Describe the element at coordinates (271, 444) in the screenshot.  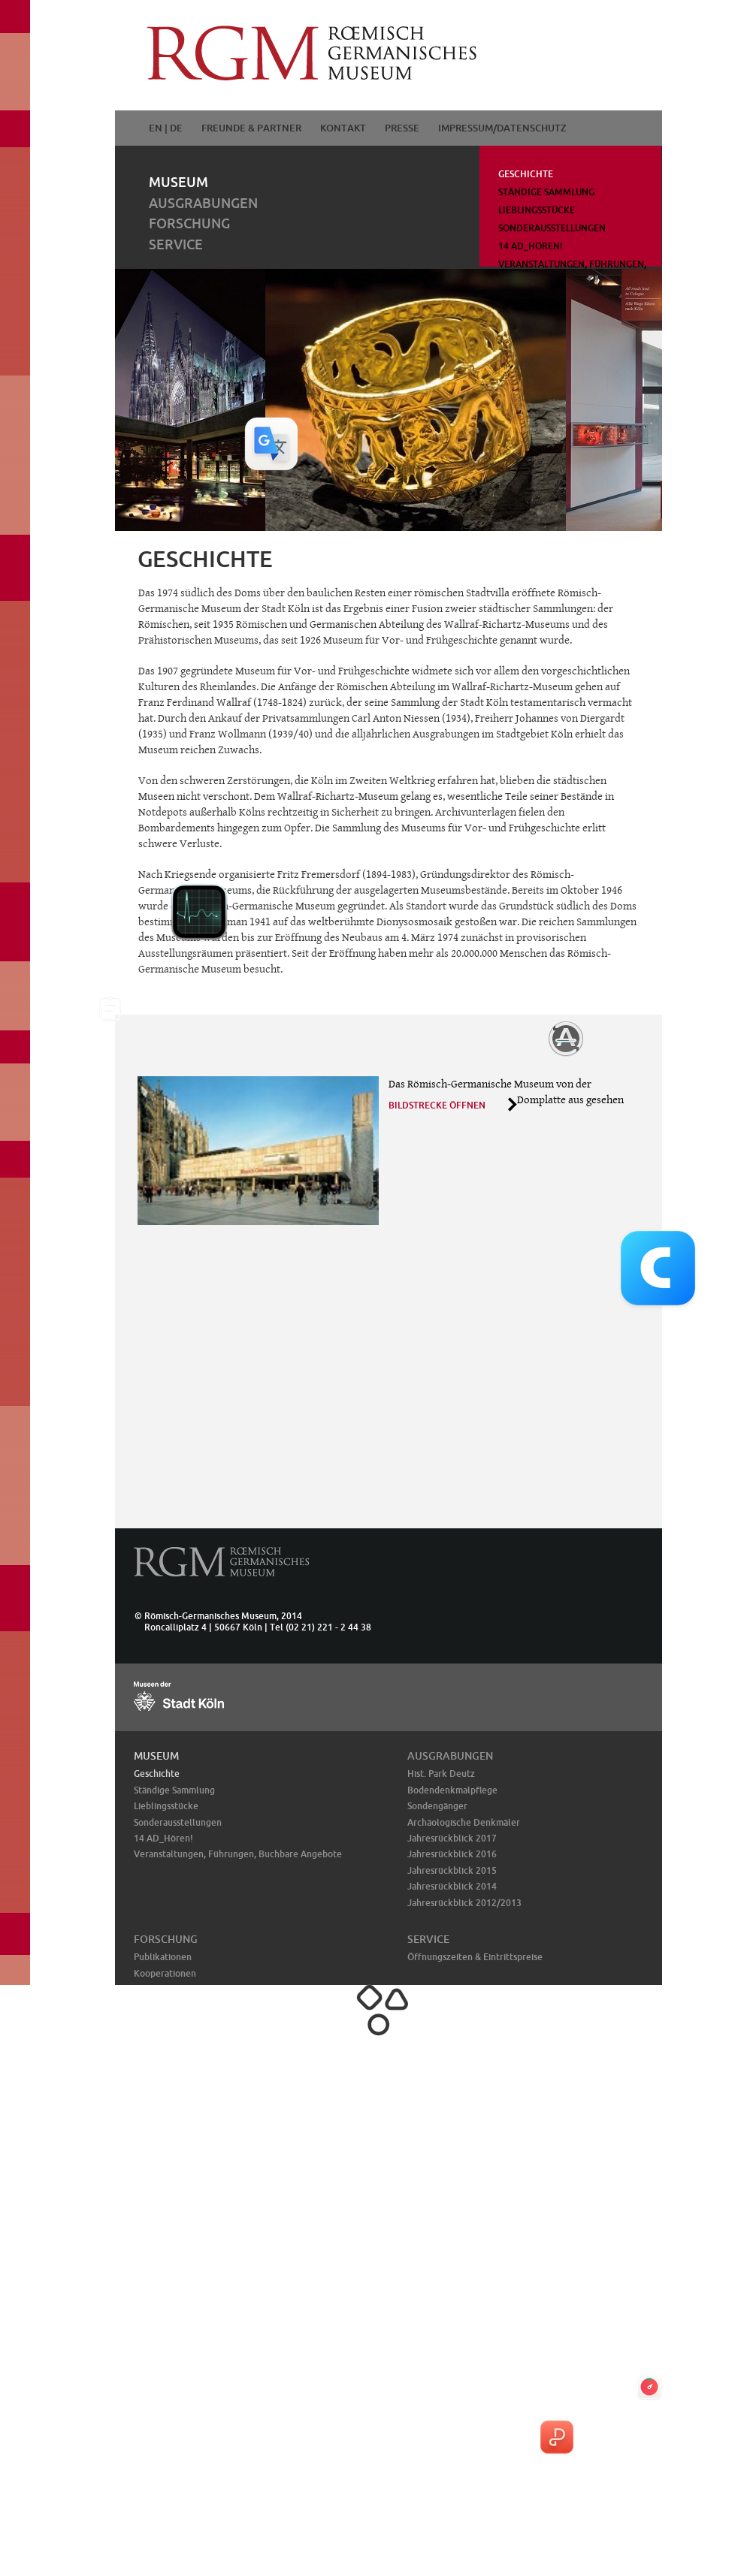
I see `open google translate app` at that location.